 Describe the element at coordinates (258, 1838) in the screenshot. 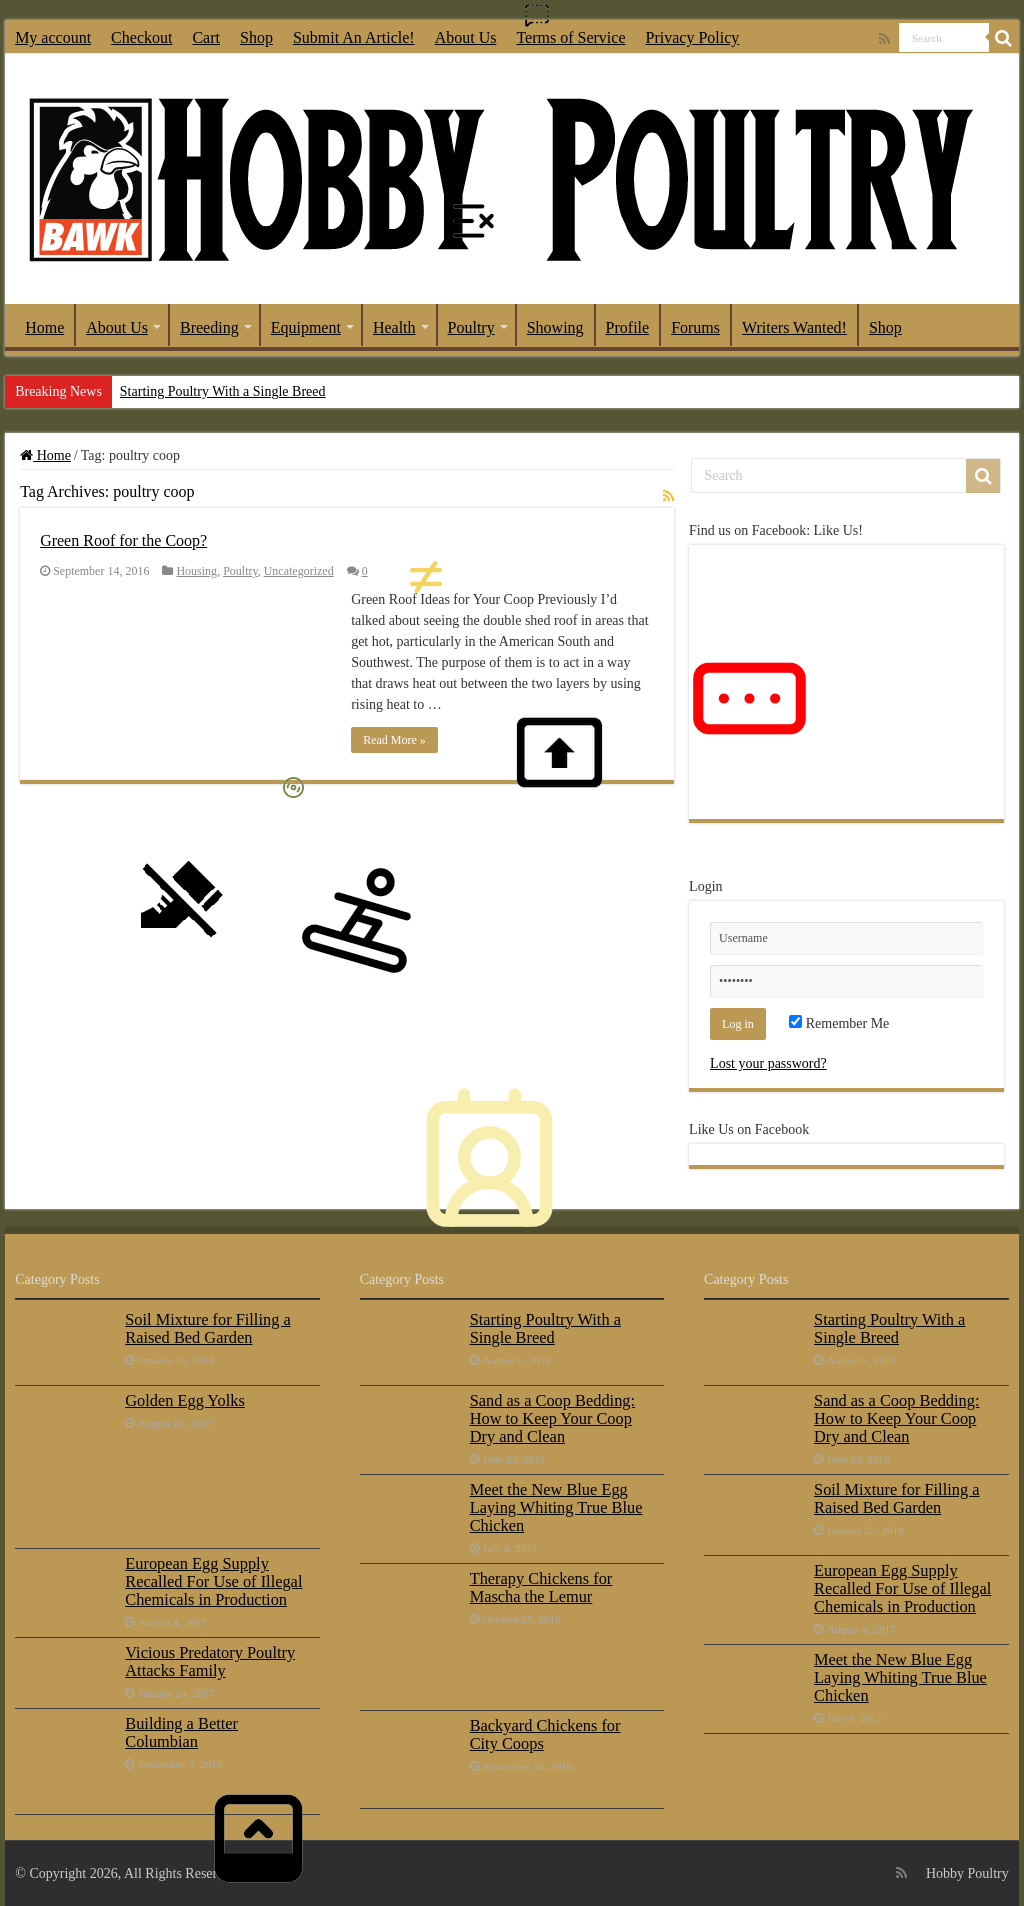

I see `expand the bottom bar or panel` at that location.